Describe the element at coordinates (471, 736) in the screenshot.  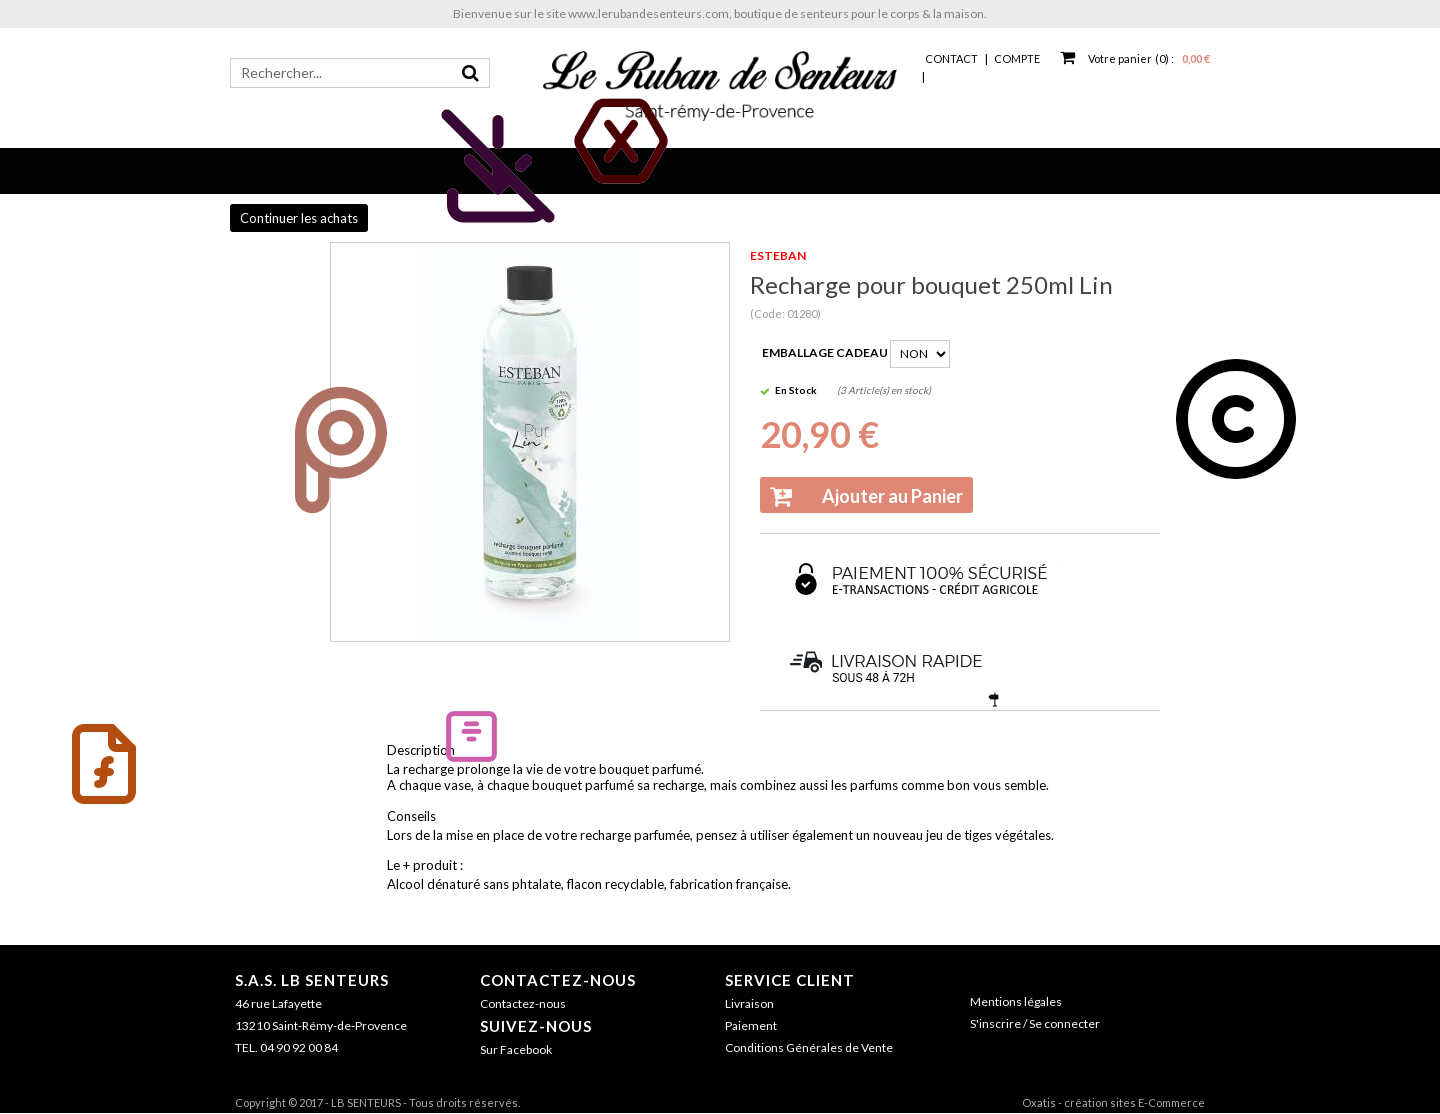
I see `align content to top center of container` at that location.